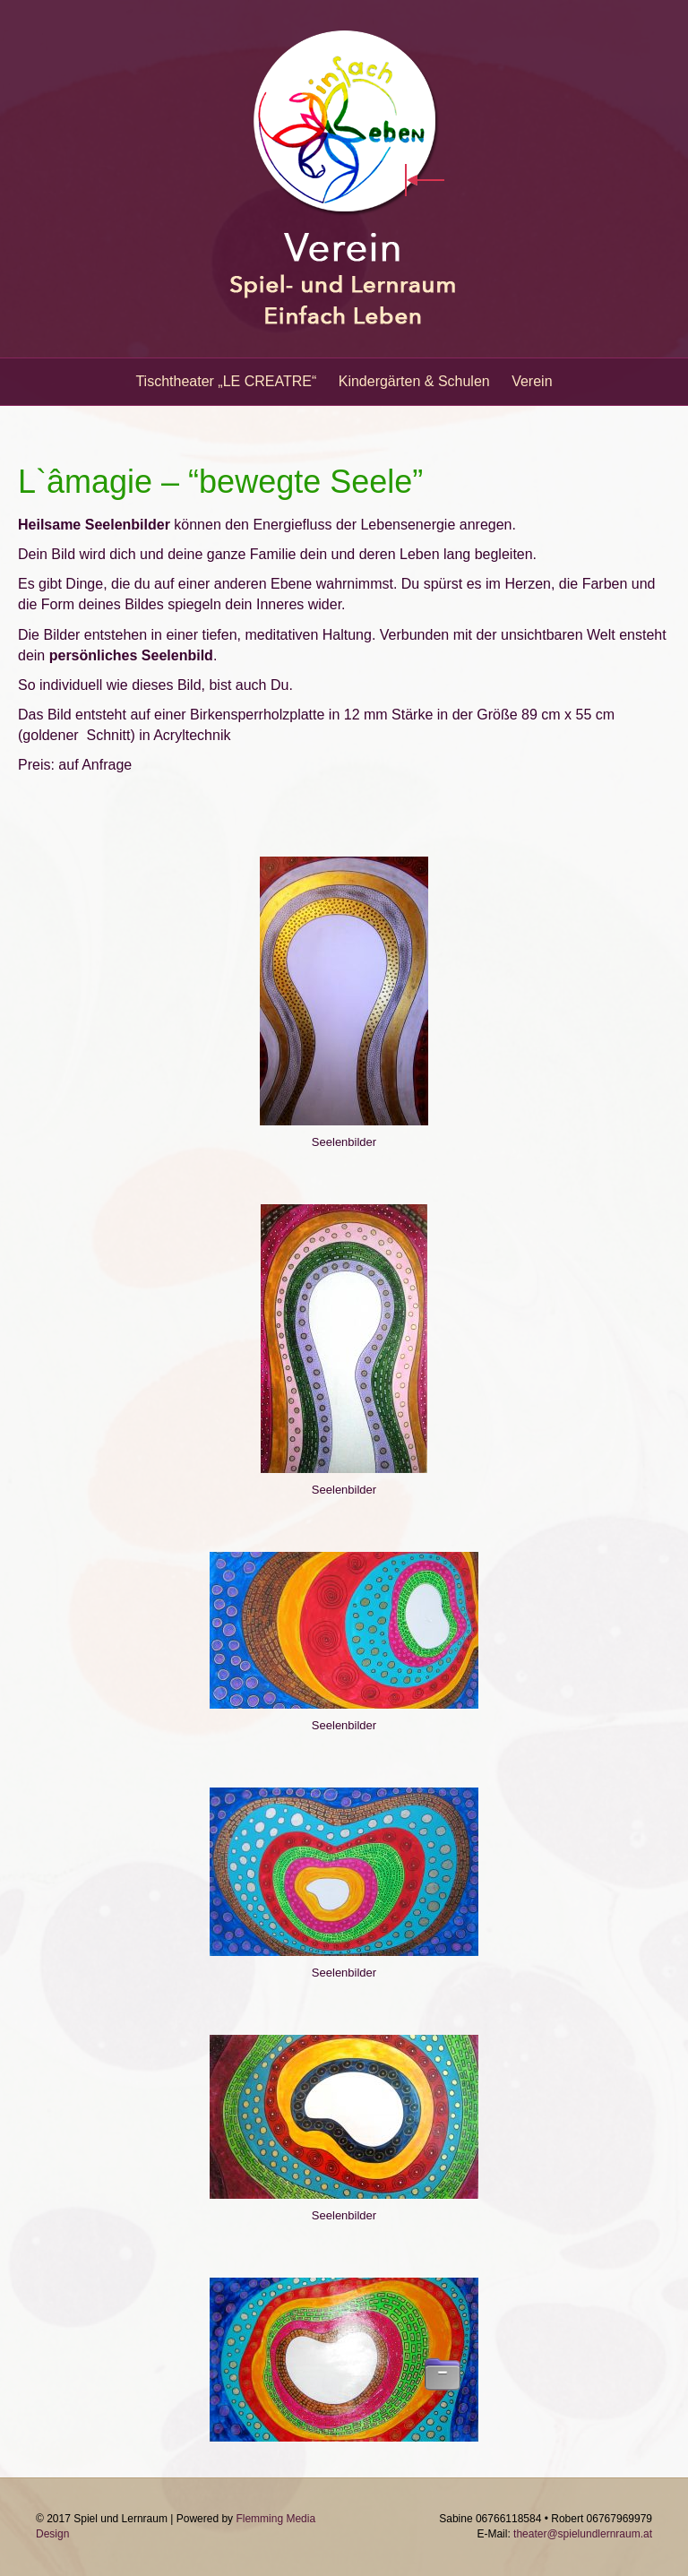 The height and width of the screenshot is (2576, 688). Describe the element at coordinates (443, 2374) in the screenshot. I see `open the nautilus file manager` at that location.